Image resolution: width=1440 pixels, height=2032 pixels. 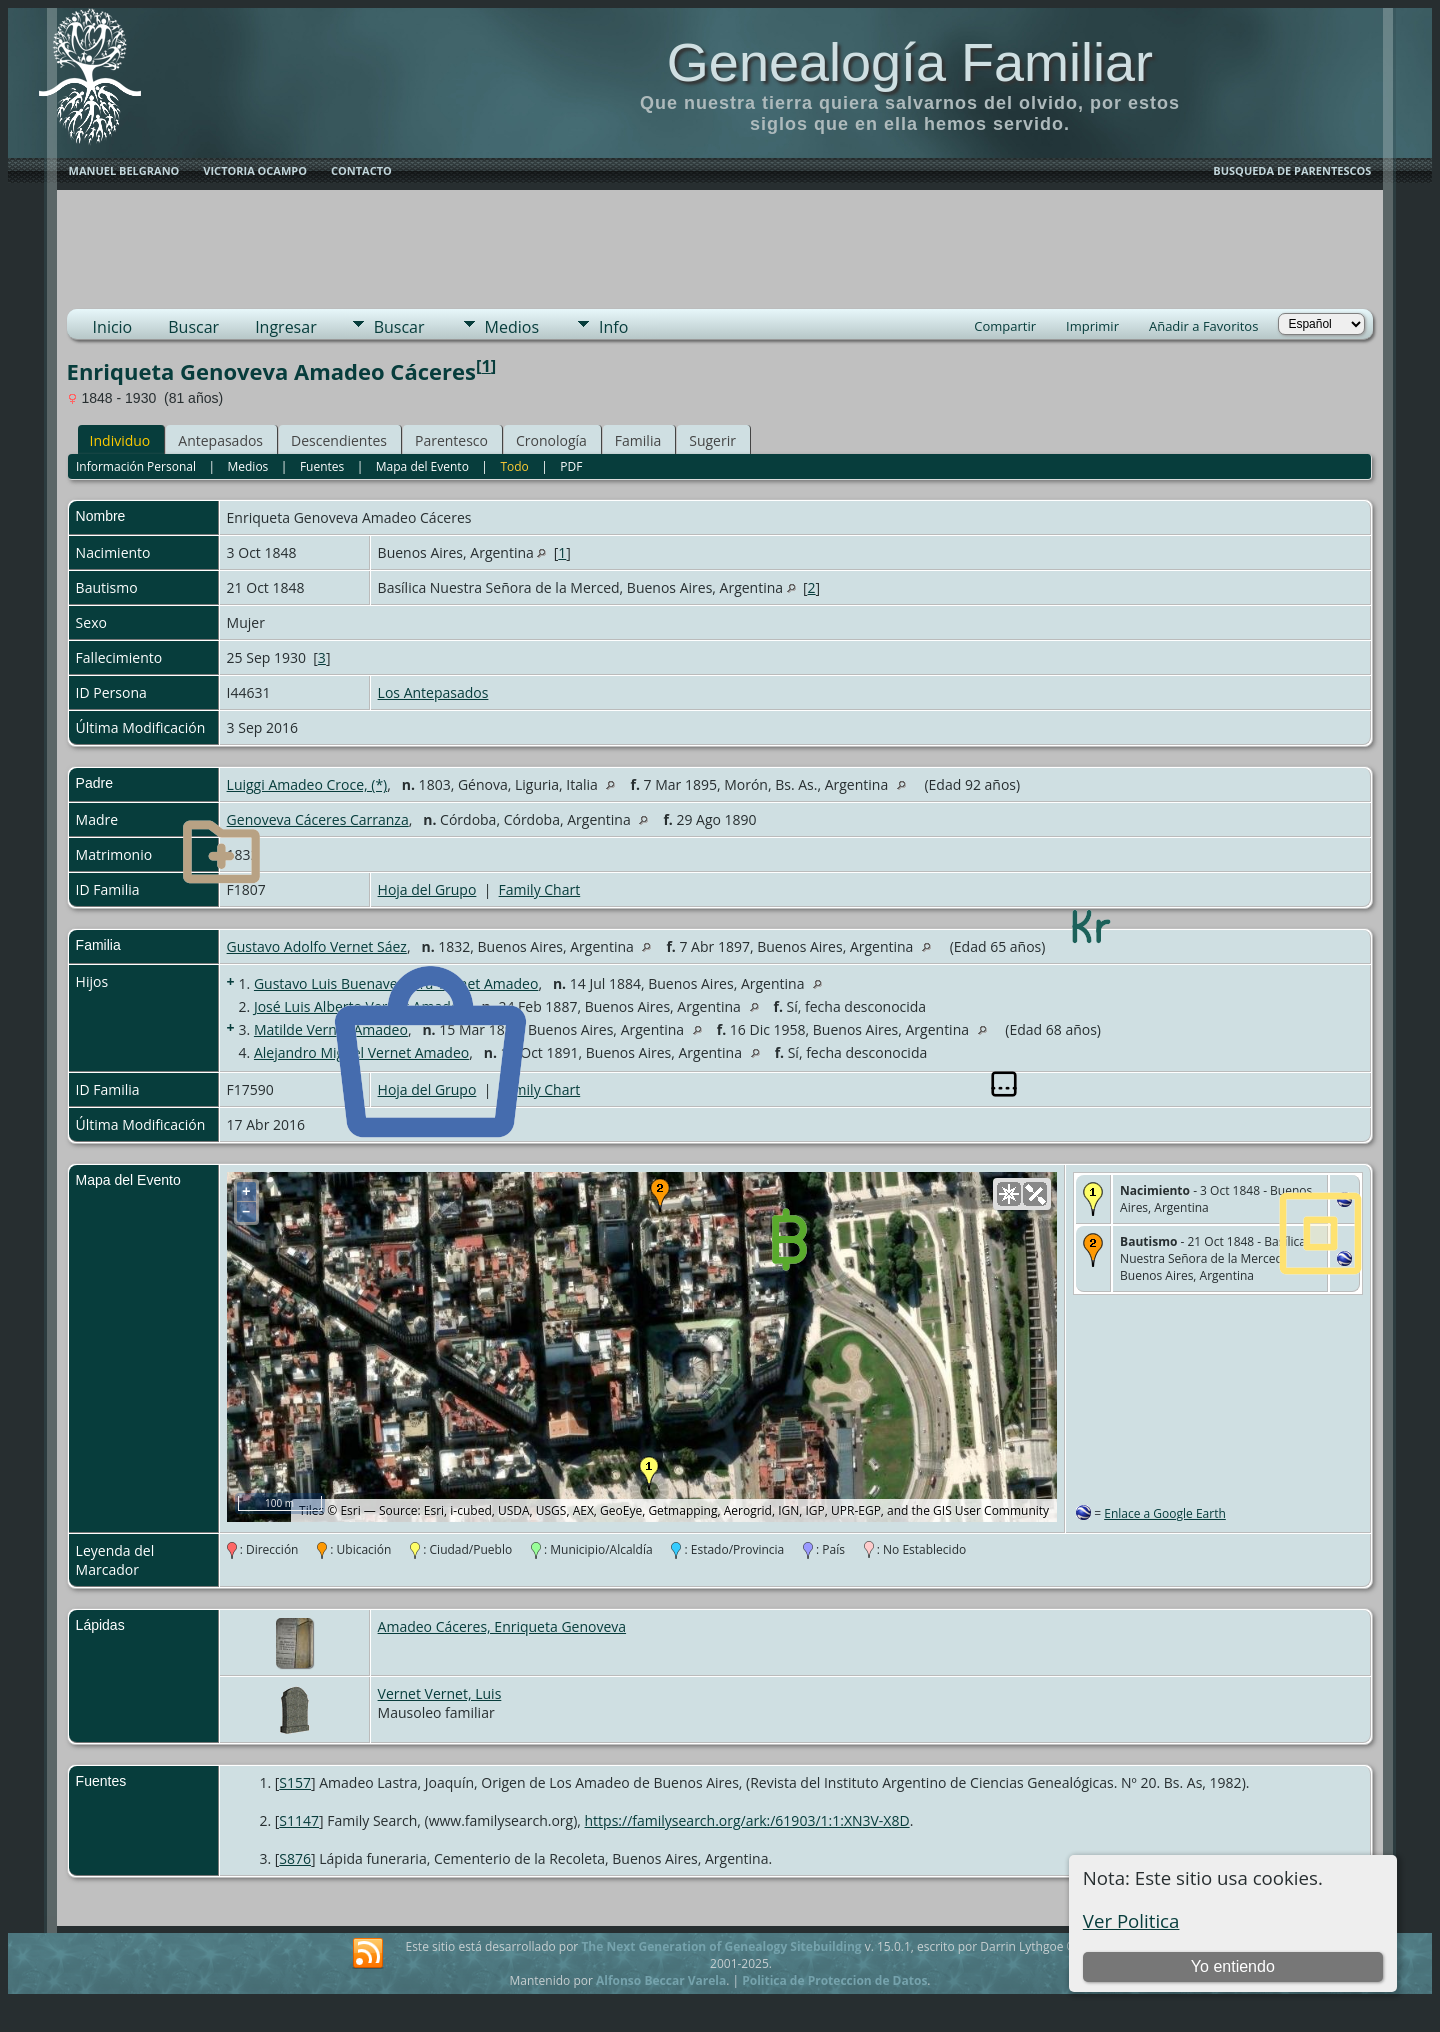 What do you see at coordinates (1091, 926) in the screenshot?
I see `indicates swedish krona currency` at bounding box center [1091, 926].